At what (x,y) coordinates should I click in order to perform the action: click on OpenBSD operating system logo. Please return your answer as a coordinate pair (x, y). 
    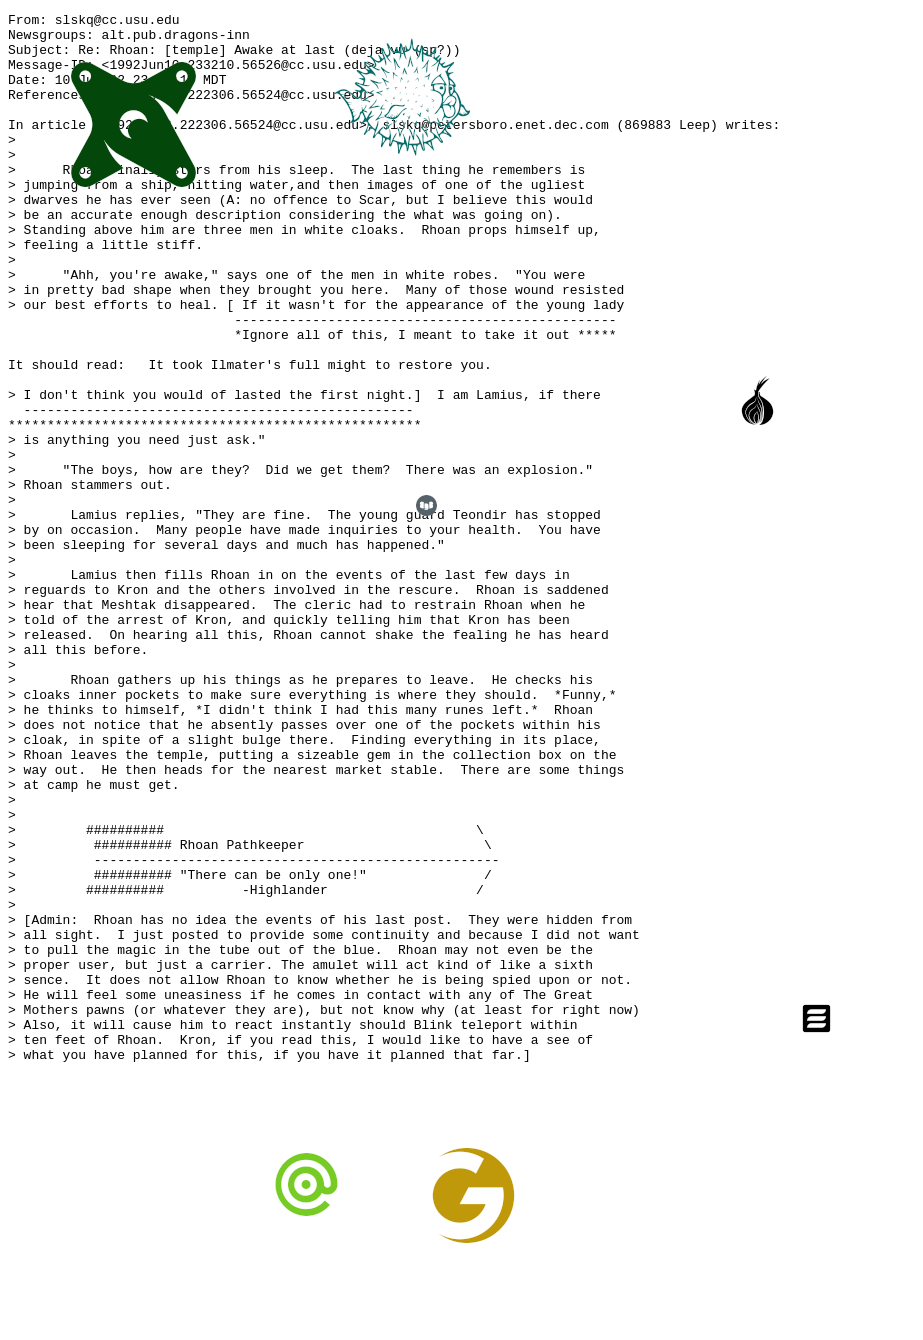
    Looking at the image, I should click on (402, 97).